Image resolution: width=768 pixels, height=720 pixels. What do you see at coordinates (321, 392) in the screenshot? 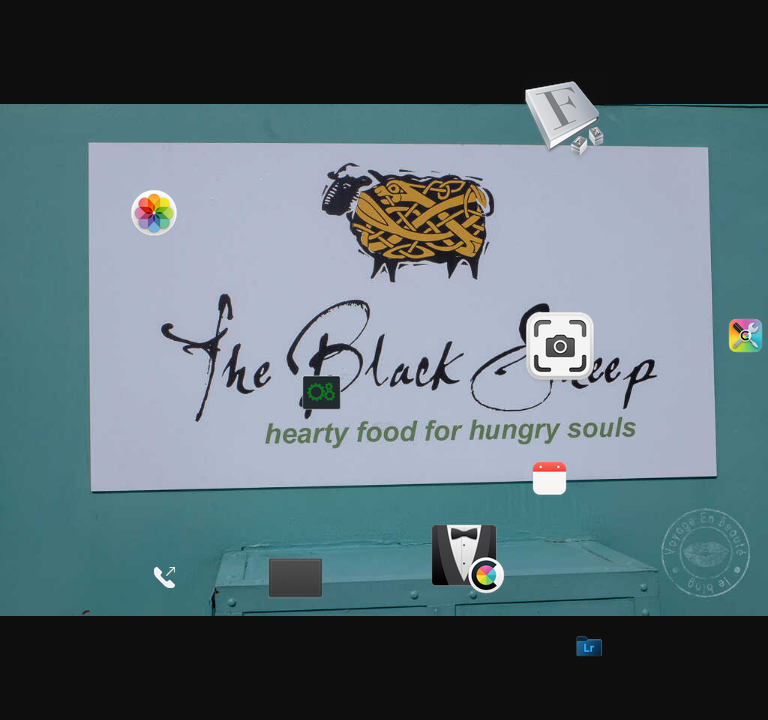
I see `run an iTerm2 automation script` at bounding box center [321, 392].